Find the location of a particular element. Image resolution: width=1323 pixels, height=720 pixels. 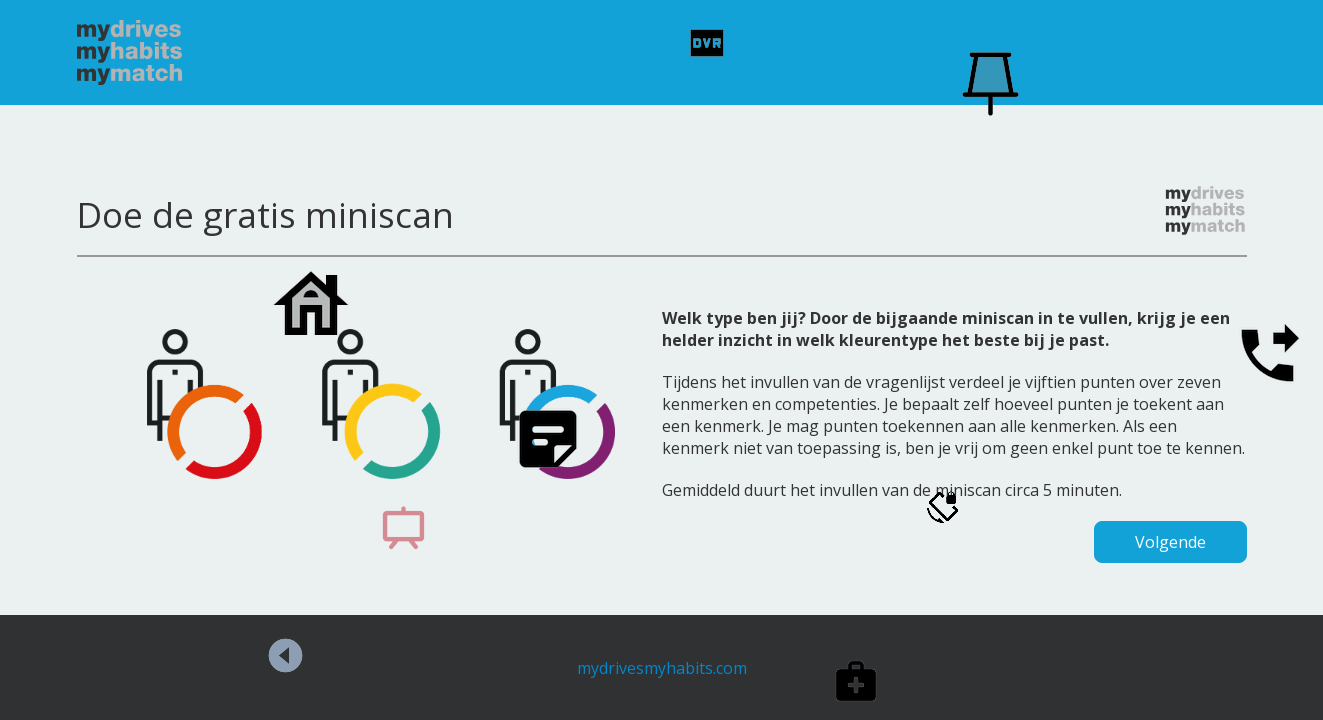

pin an item to keep it visible is located at coordinates (990, 80).